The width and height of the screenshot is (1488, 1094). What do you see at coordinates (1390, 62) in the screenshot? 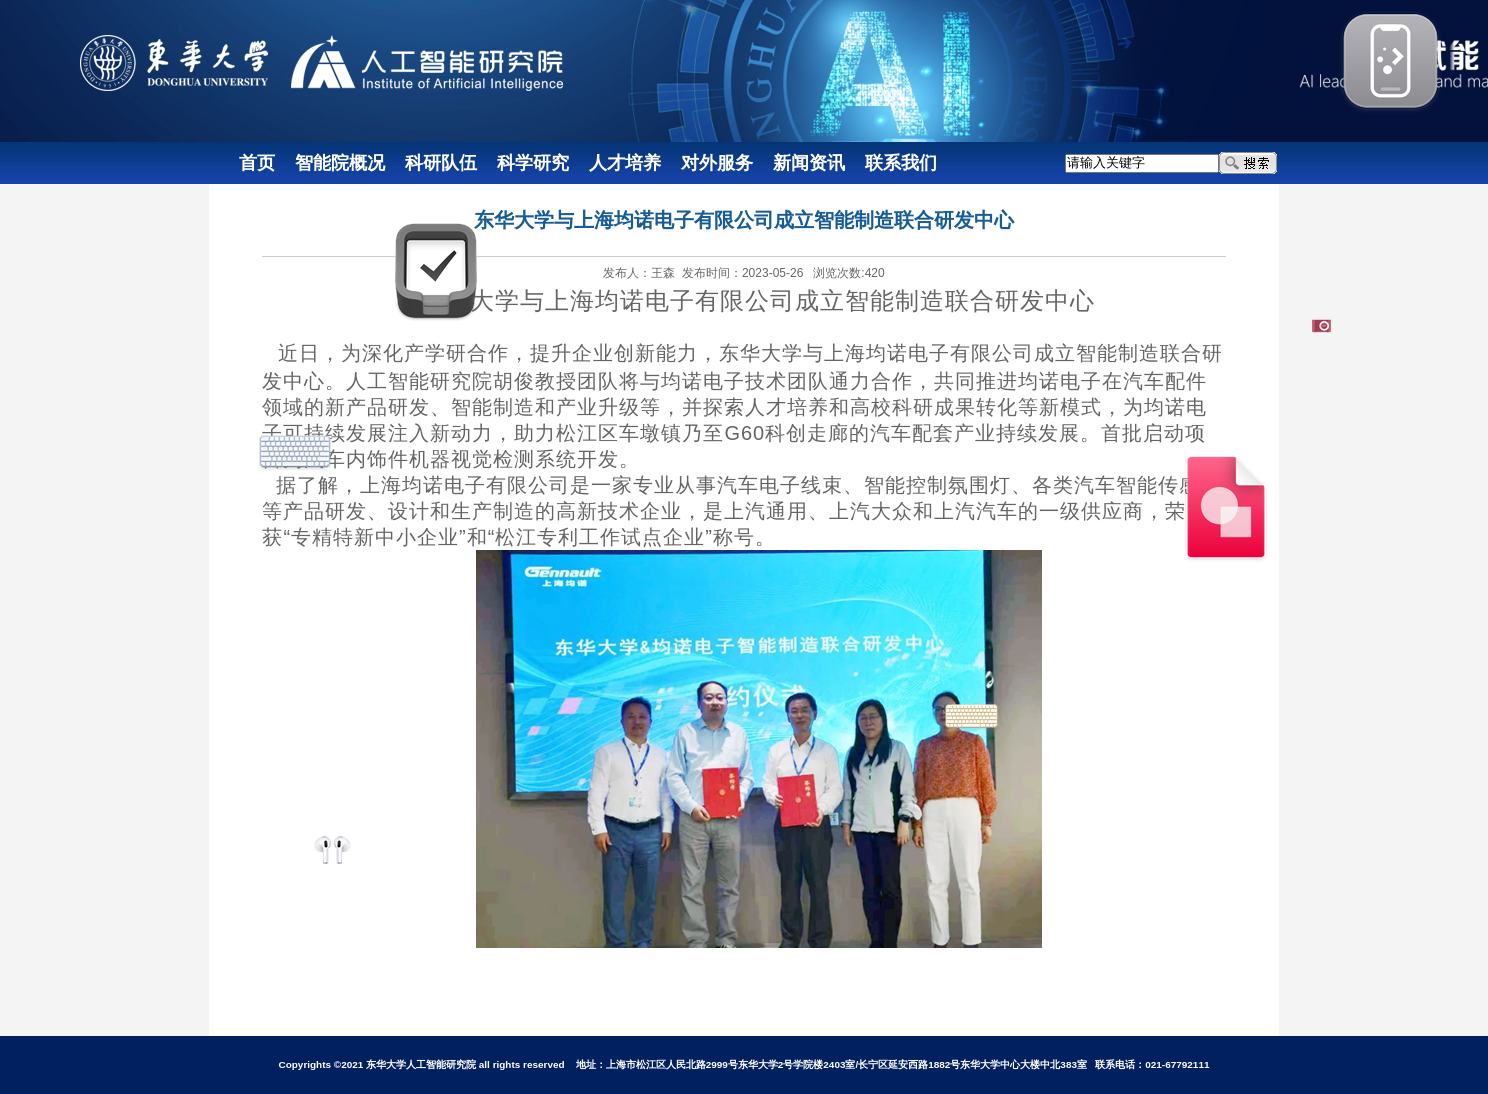
I see `configure kde connect settings` at bounding box center [1390, 62].